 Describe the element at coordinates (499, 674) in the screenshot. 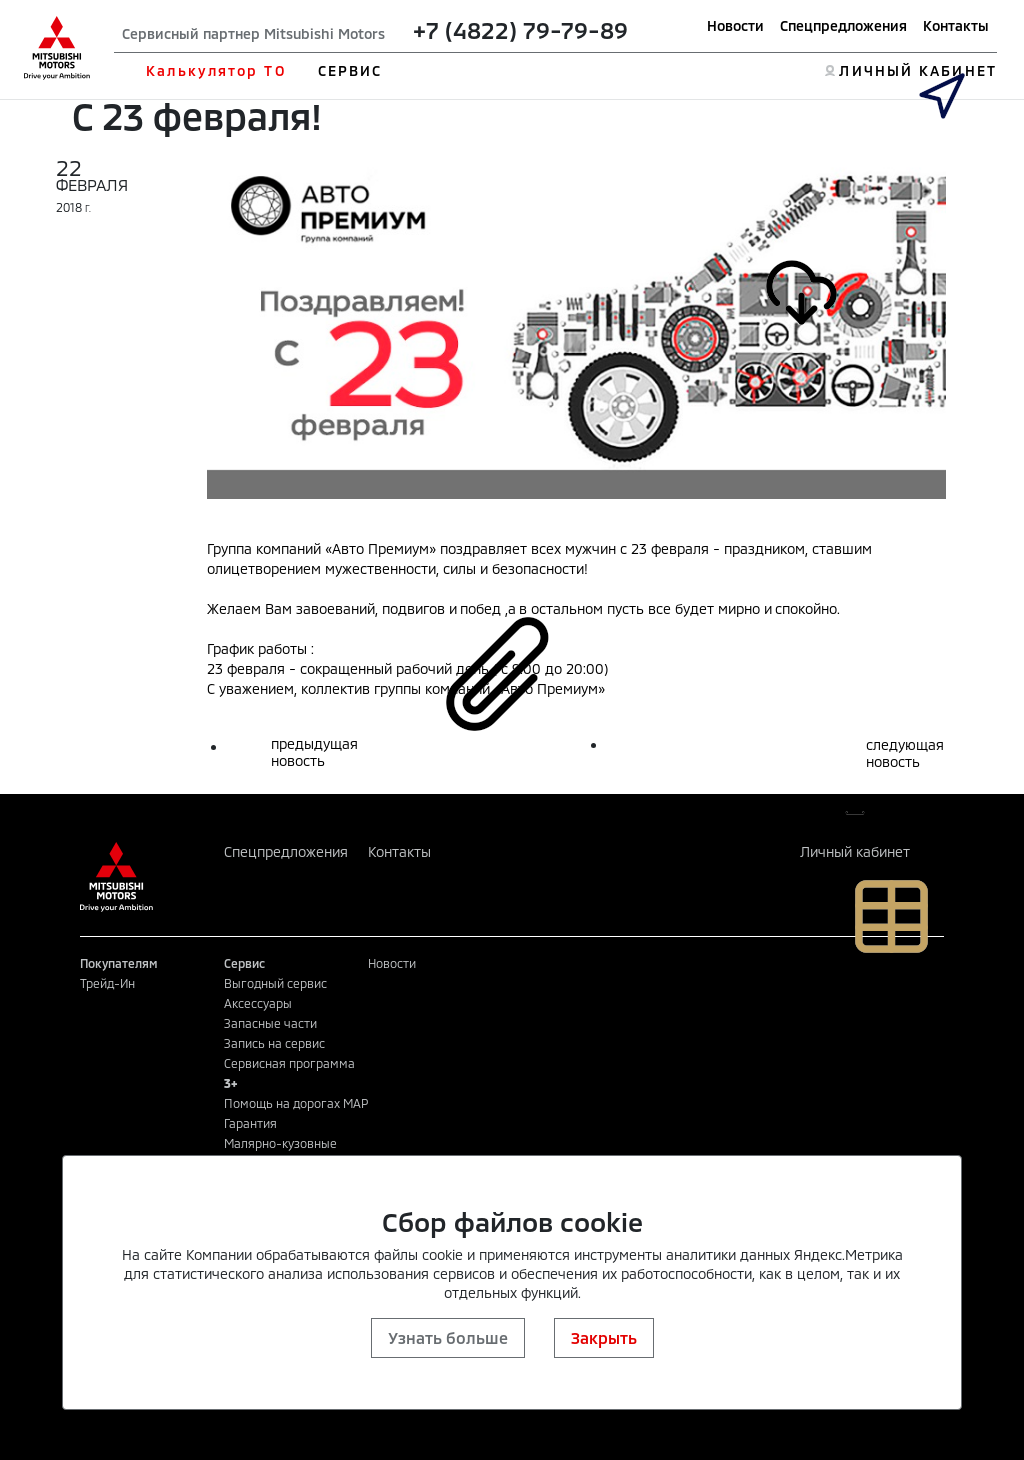

I see `attach a file to your message` at that location.